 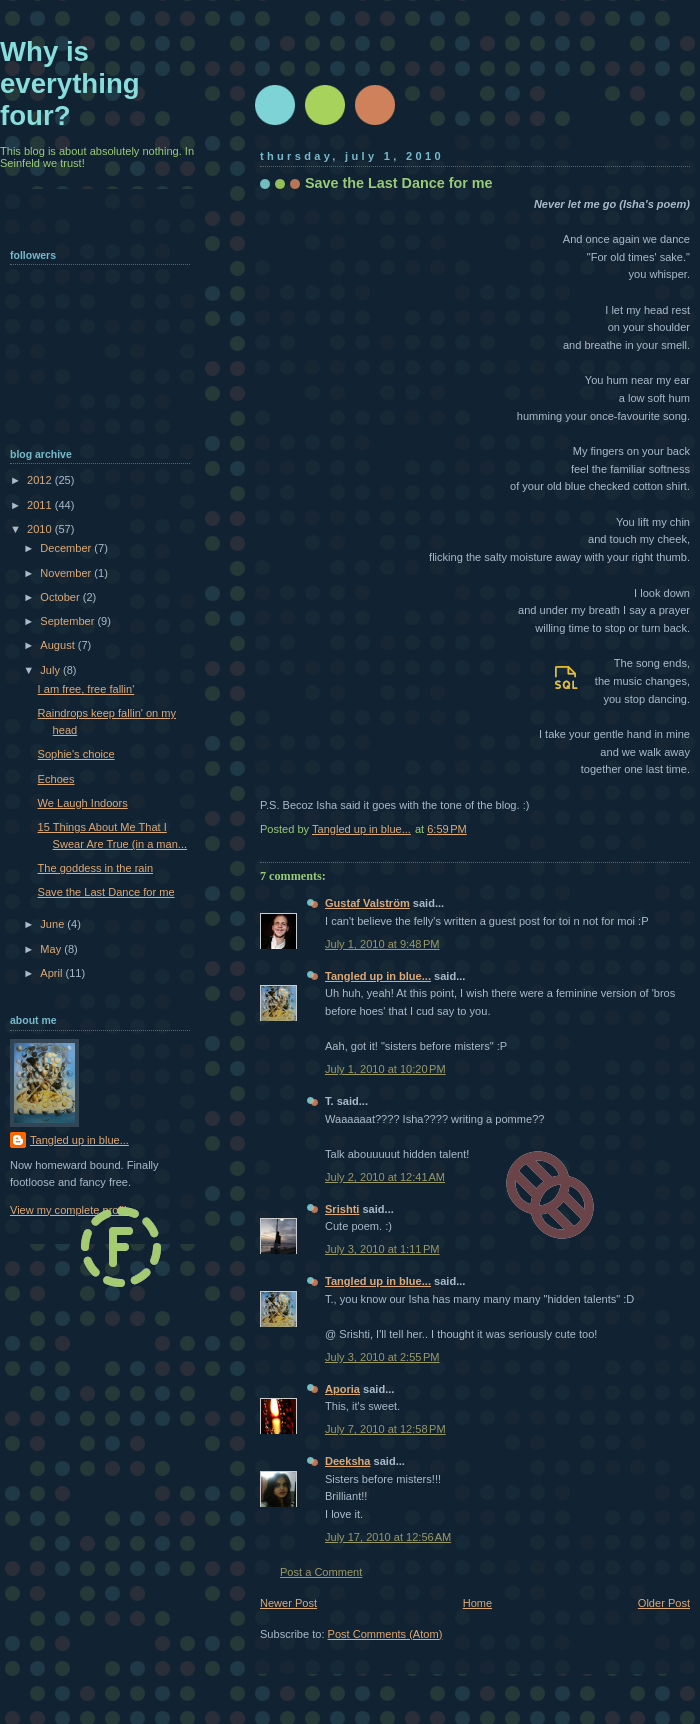 I want to click on open or view an SQL database file, so click(x=565, y=678).